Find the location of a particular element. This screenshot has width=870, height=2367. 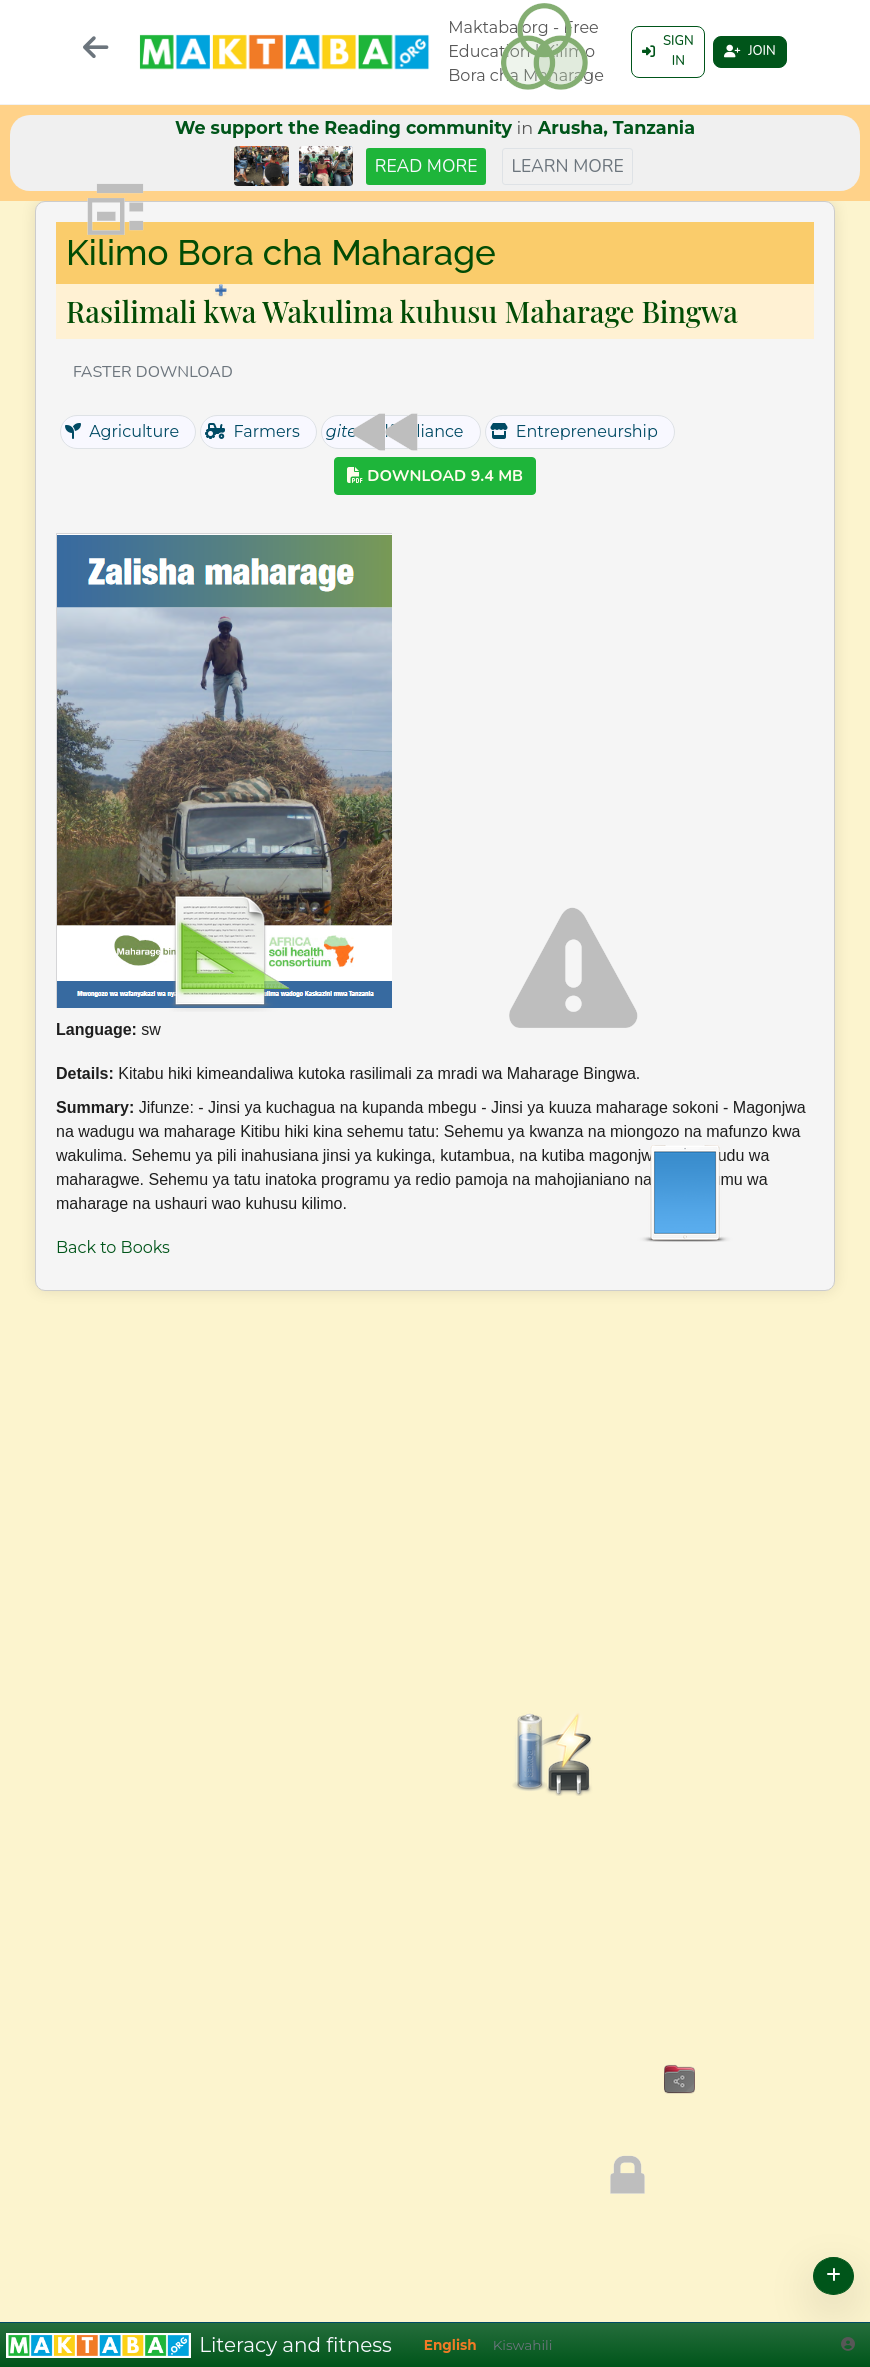

configure page layout settings is located at coordinates (229, 950).